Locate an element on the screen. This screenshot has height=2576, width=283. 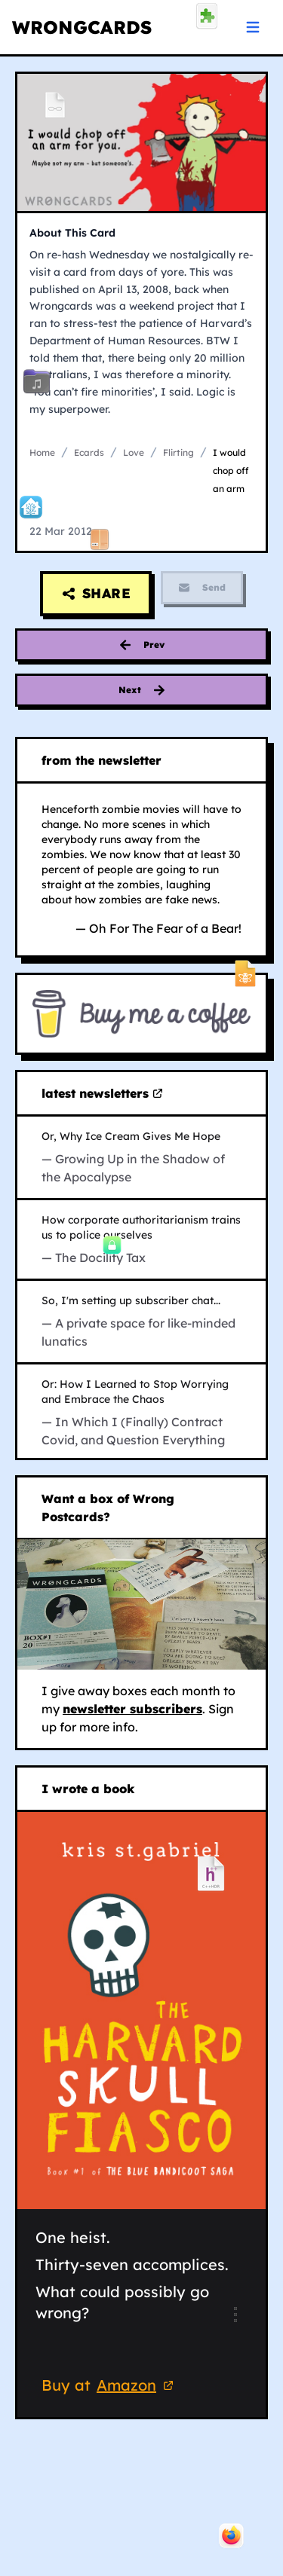
a C++ header file is located at coordinates (211, 1874).